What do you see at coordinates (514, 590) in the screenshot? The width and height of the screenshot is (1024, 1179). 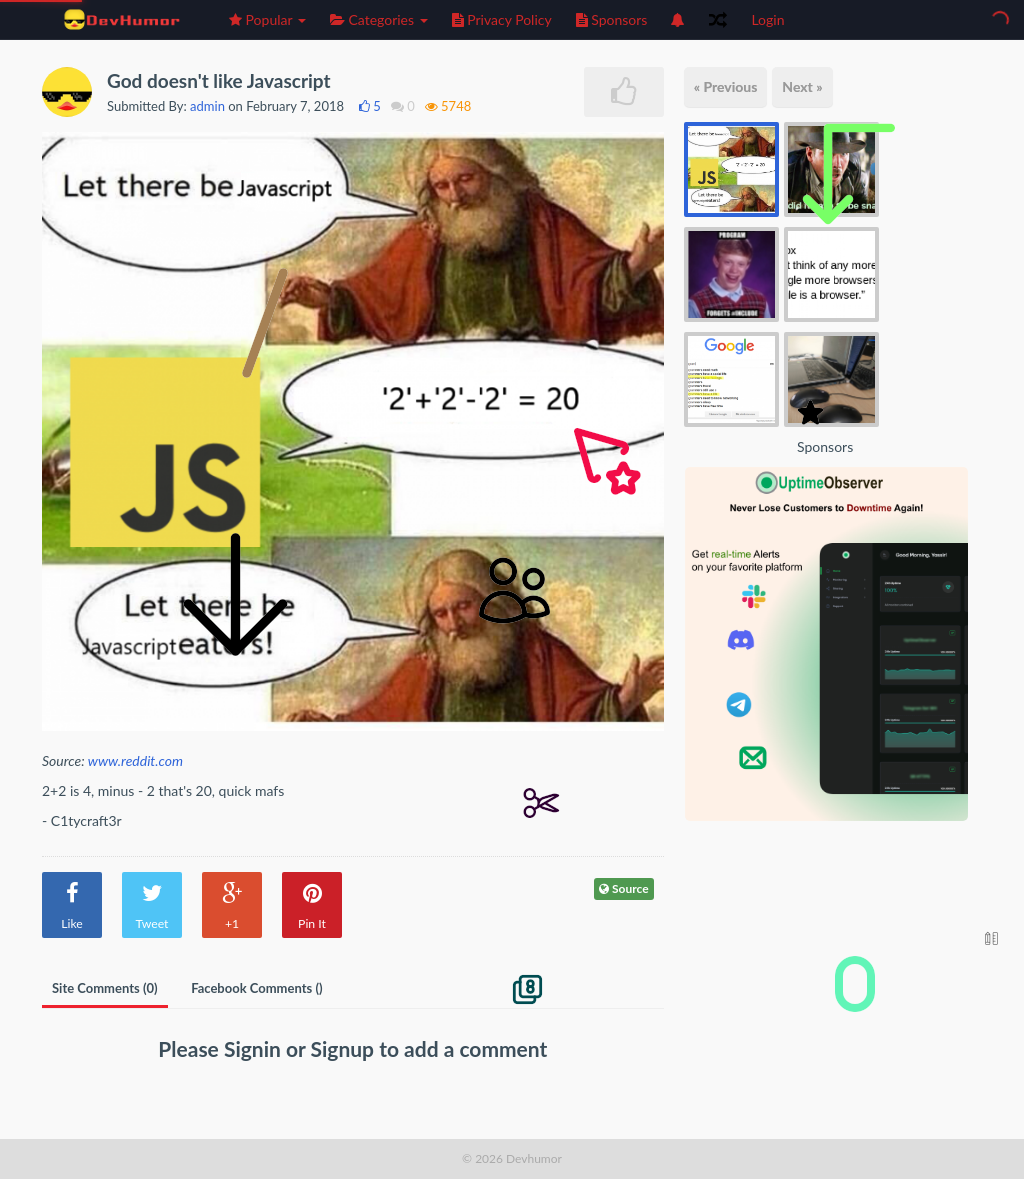 I see `view all users or contacts` at bounding box center [514, 590].